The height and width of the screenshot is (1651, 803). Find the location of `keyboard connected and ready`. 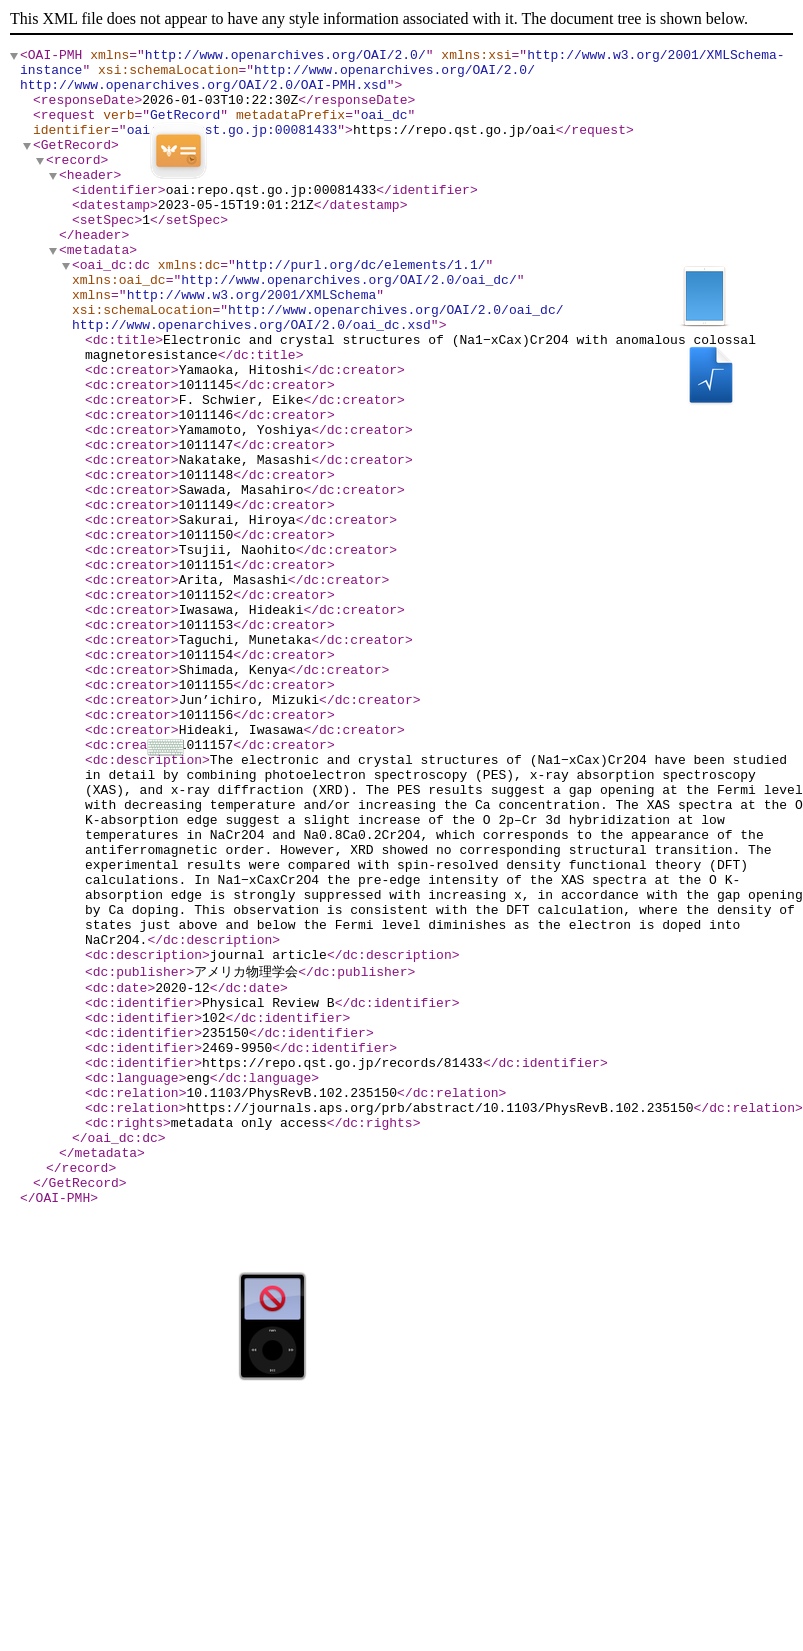

keyboard connected and ready is located at coordinates (165, 747).